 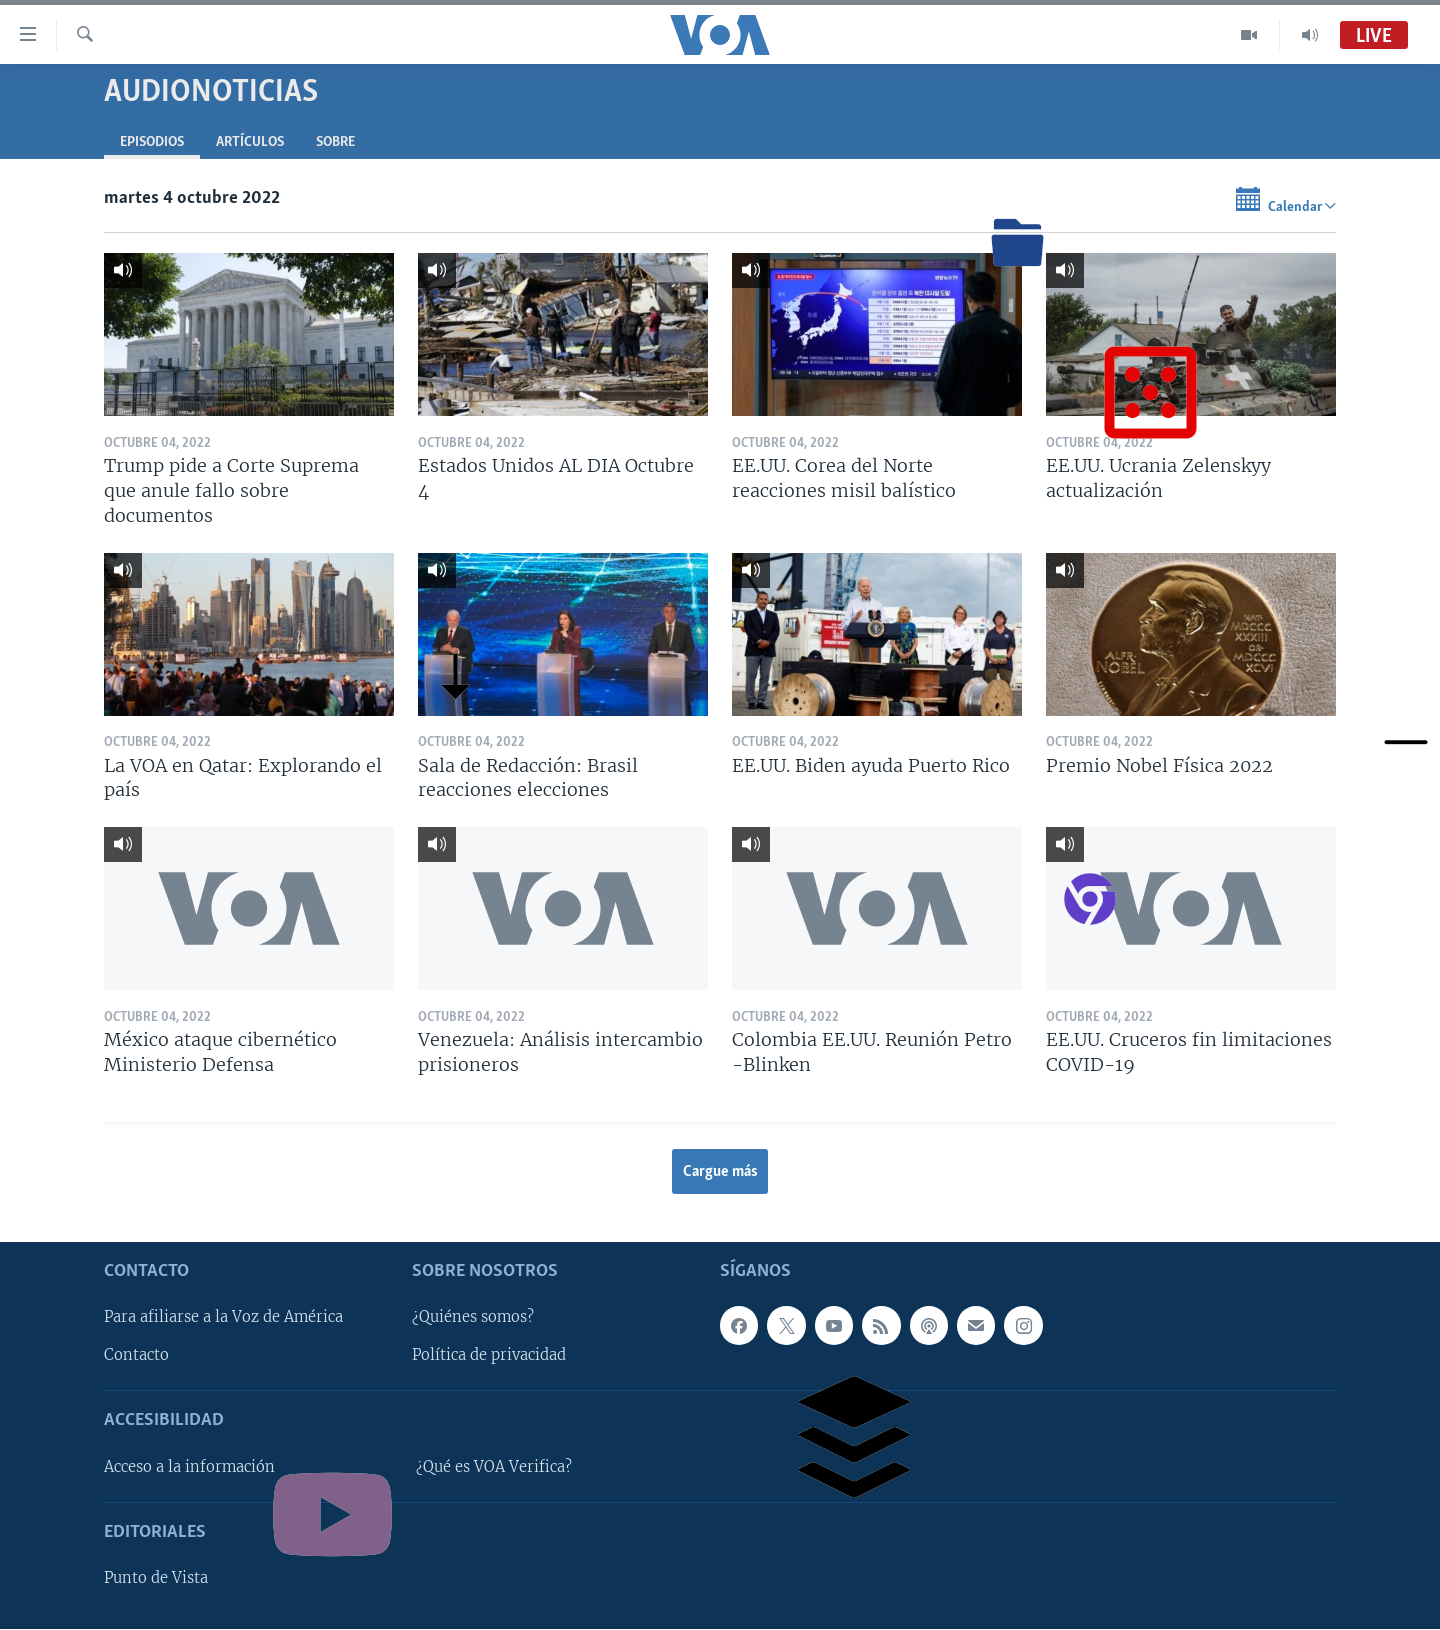 I want to click on minimize the current window, so click(x=1406, y=728).